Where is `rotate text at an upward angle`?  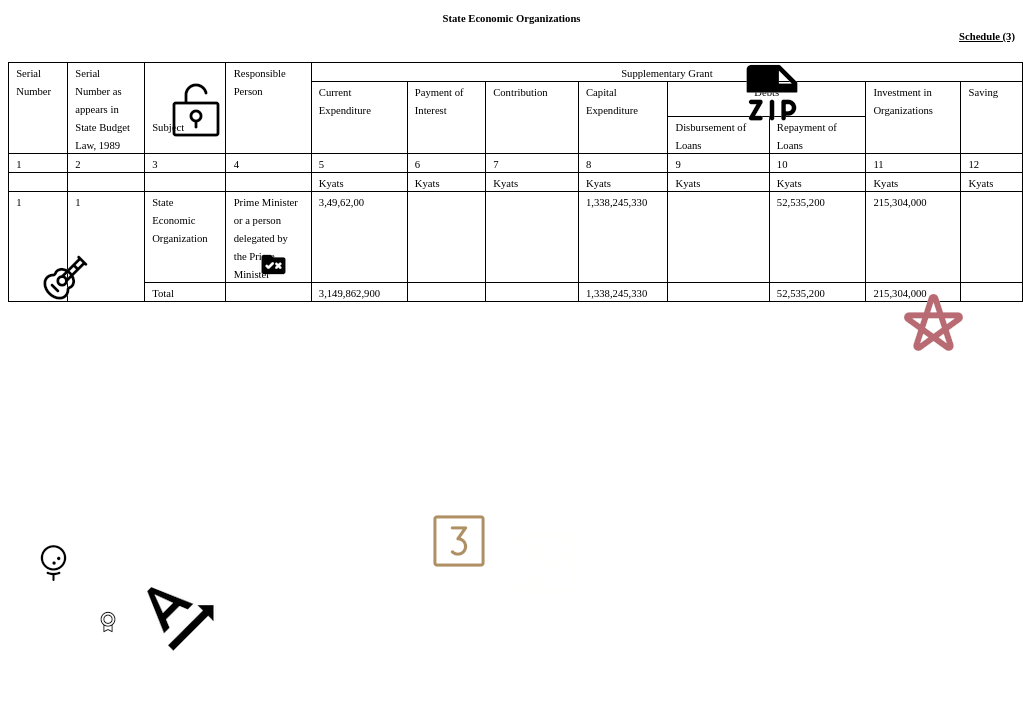
rotate text at an upward angle is located at coordinates (179, 616).